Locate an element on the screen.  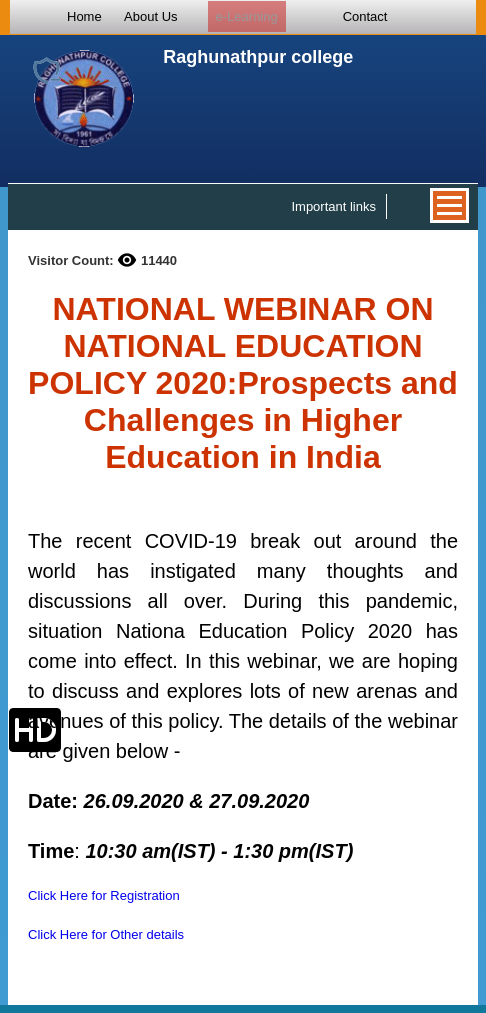
indicates high-definition video quality is located at coordinates (35, 730).